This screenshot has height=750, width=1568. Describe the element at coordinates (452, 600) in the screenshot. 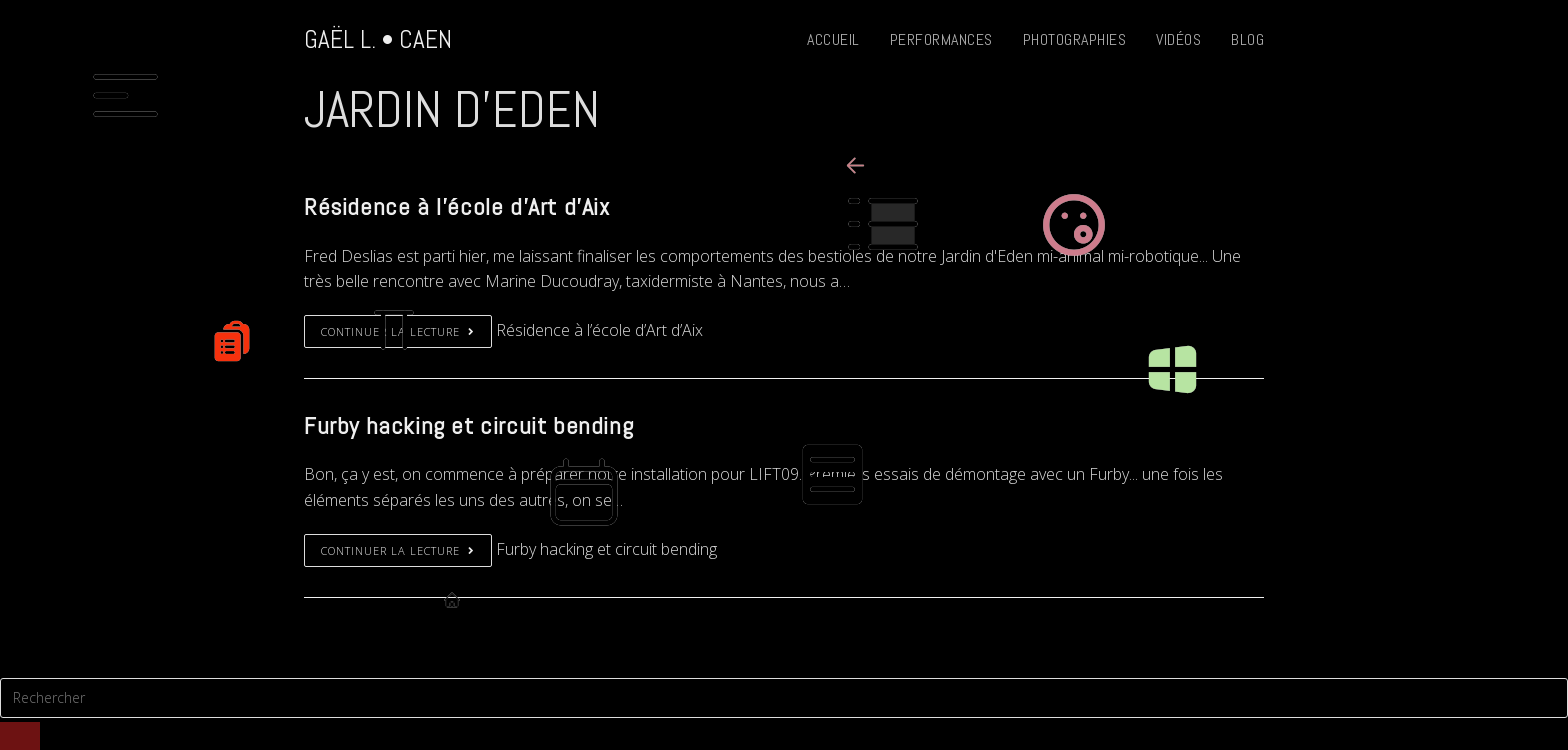

I see `navigate to home screen` at that location.